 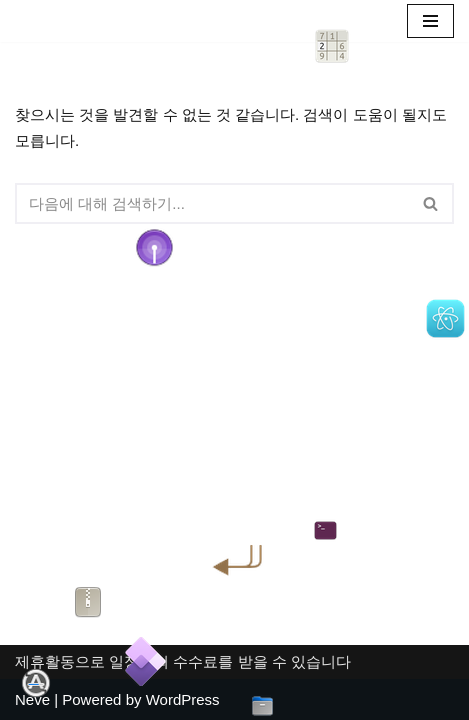 What do you see at coordinates (144, 661) in the screenshot?
I see `open microsoft power apps operations` at bounding box center [144, 661].